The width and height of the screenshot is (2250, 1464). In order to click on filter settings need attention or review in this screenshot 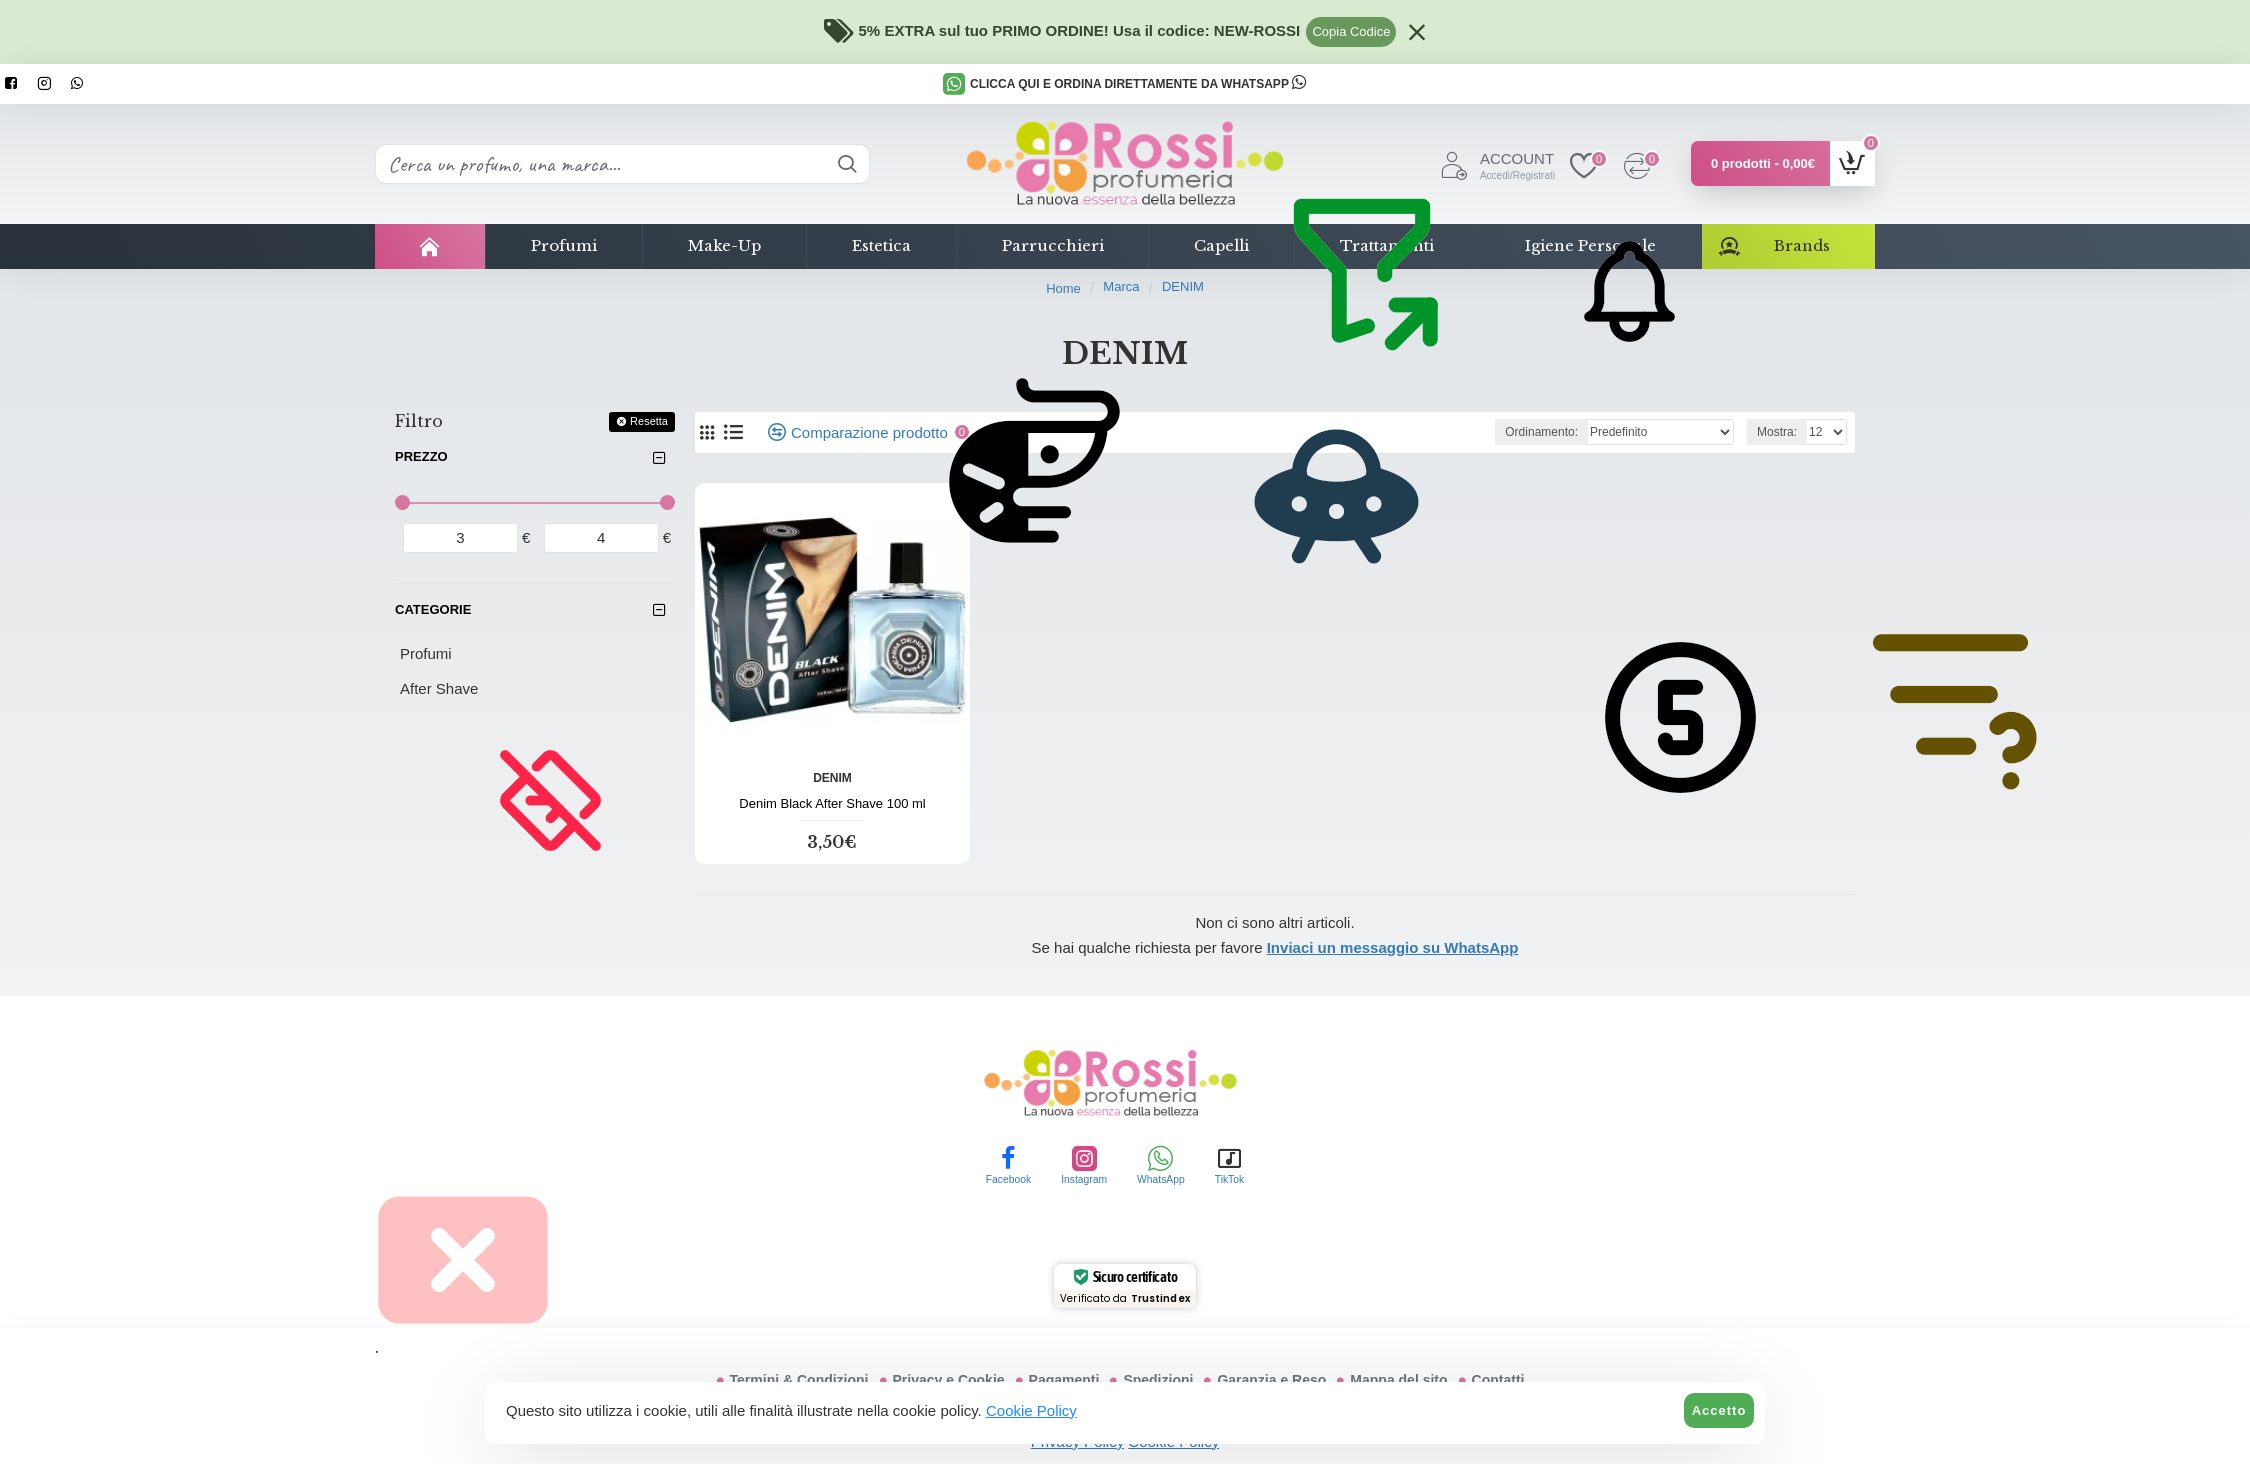, I will do `click(1950, 694)`.